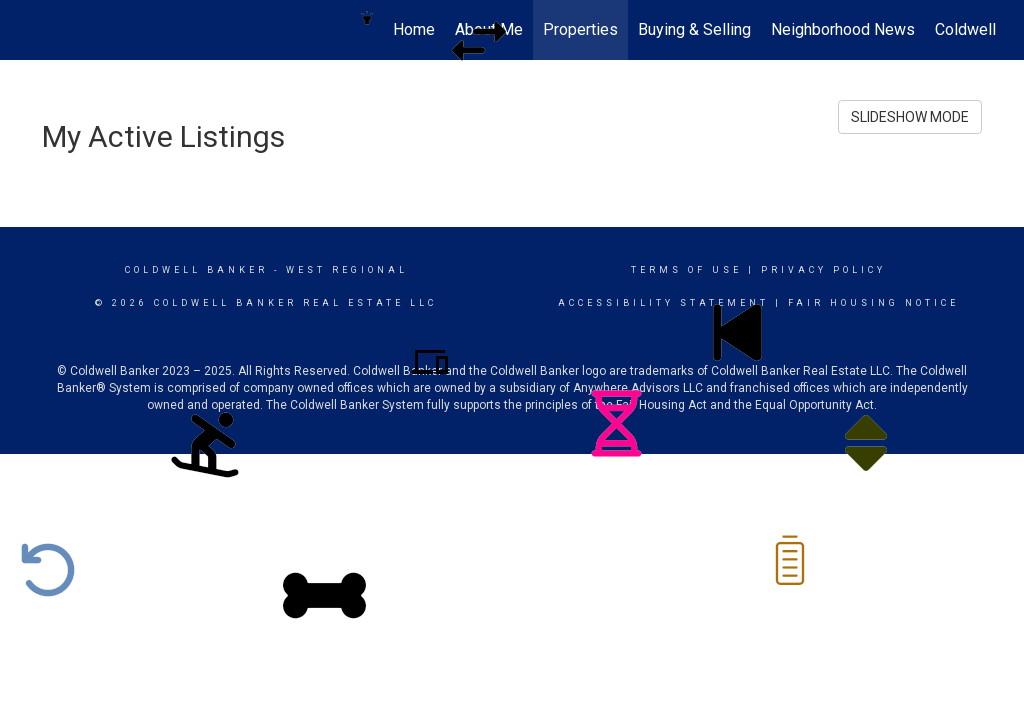  What do you see at coordinates (737, 332) in the screenshot?
I see `skip to previous track` at bounding box center [737, 332].